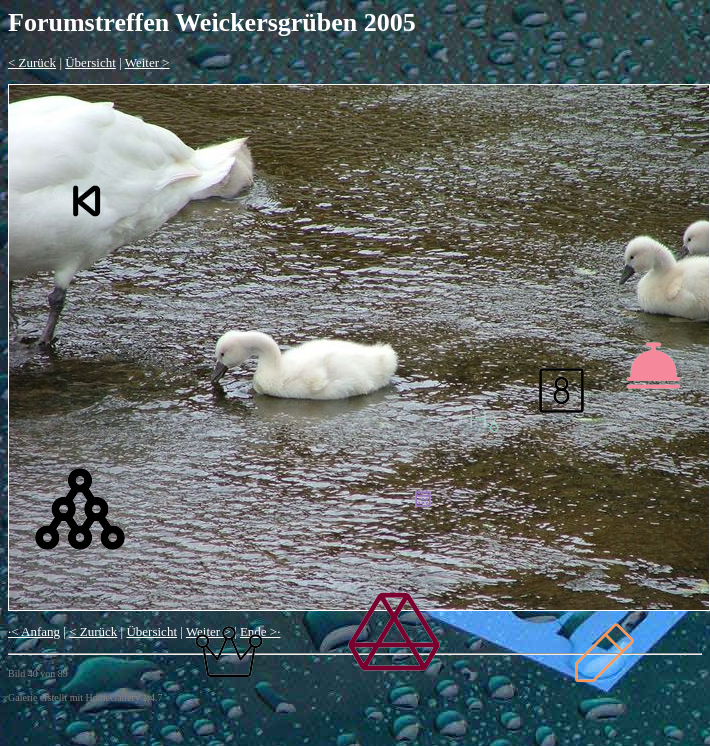  I want to click on view calendar with scheduled events, so click(423, 499).